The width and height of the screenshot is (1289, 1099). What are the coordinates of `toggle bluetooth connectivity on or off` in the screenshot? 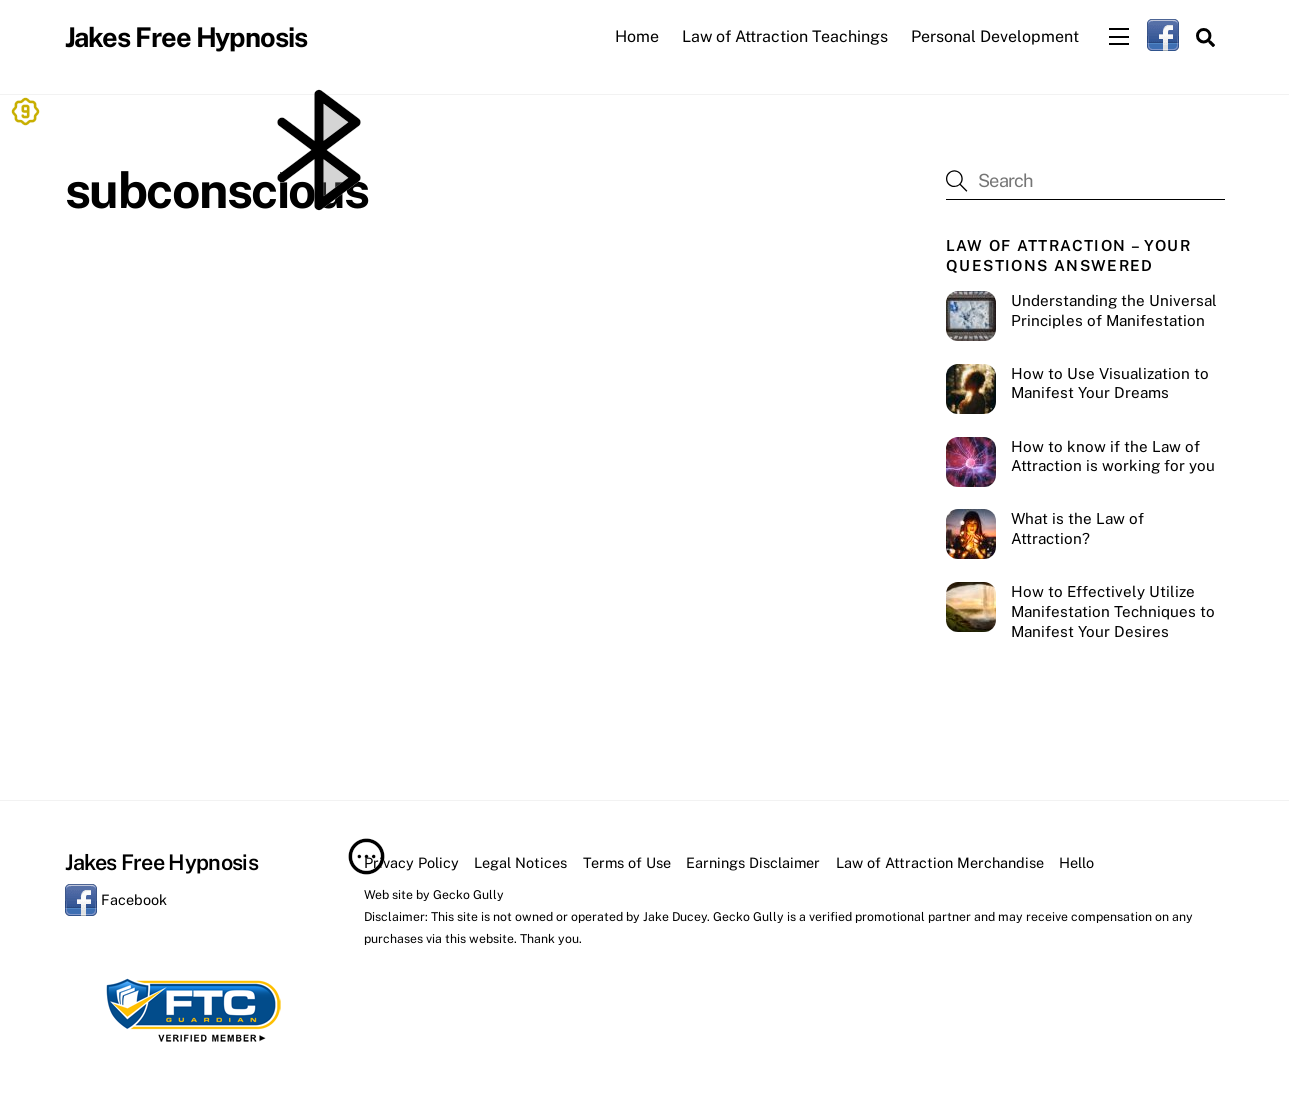 It's located at (319, 150).